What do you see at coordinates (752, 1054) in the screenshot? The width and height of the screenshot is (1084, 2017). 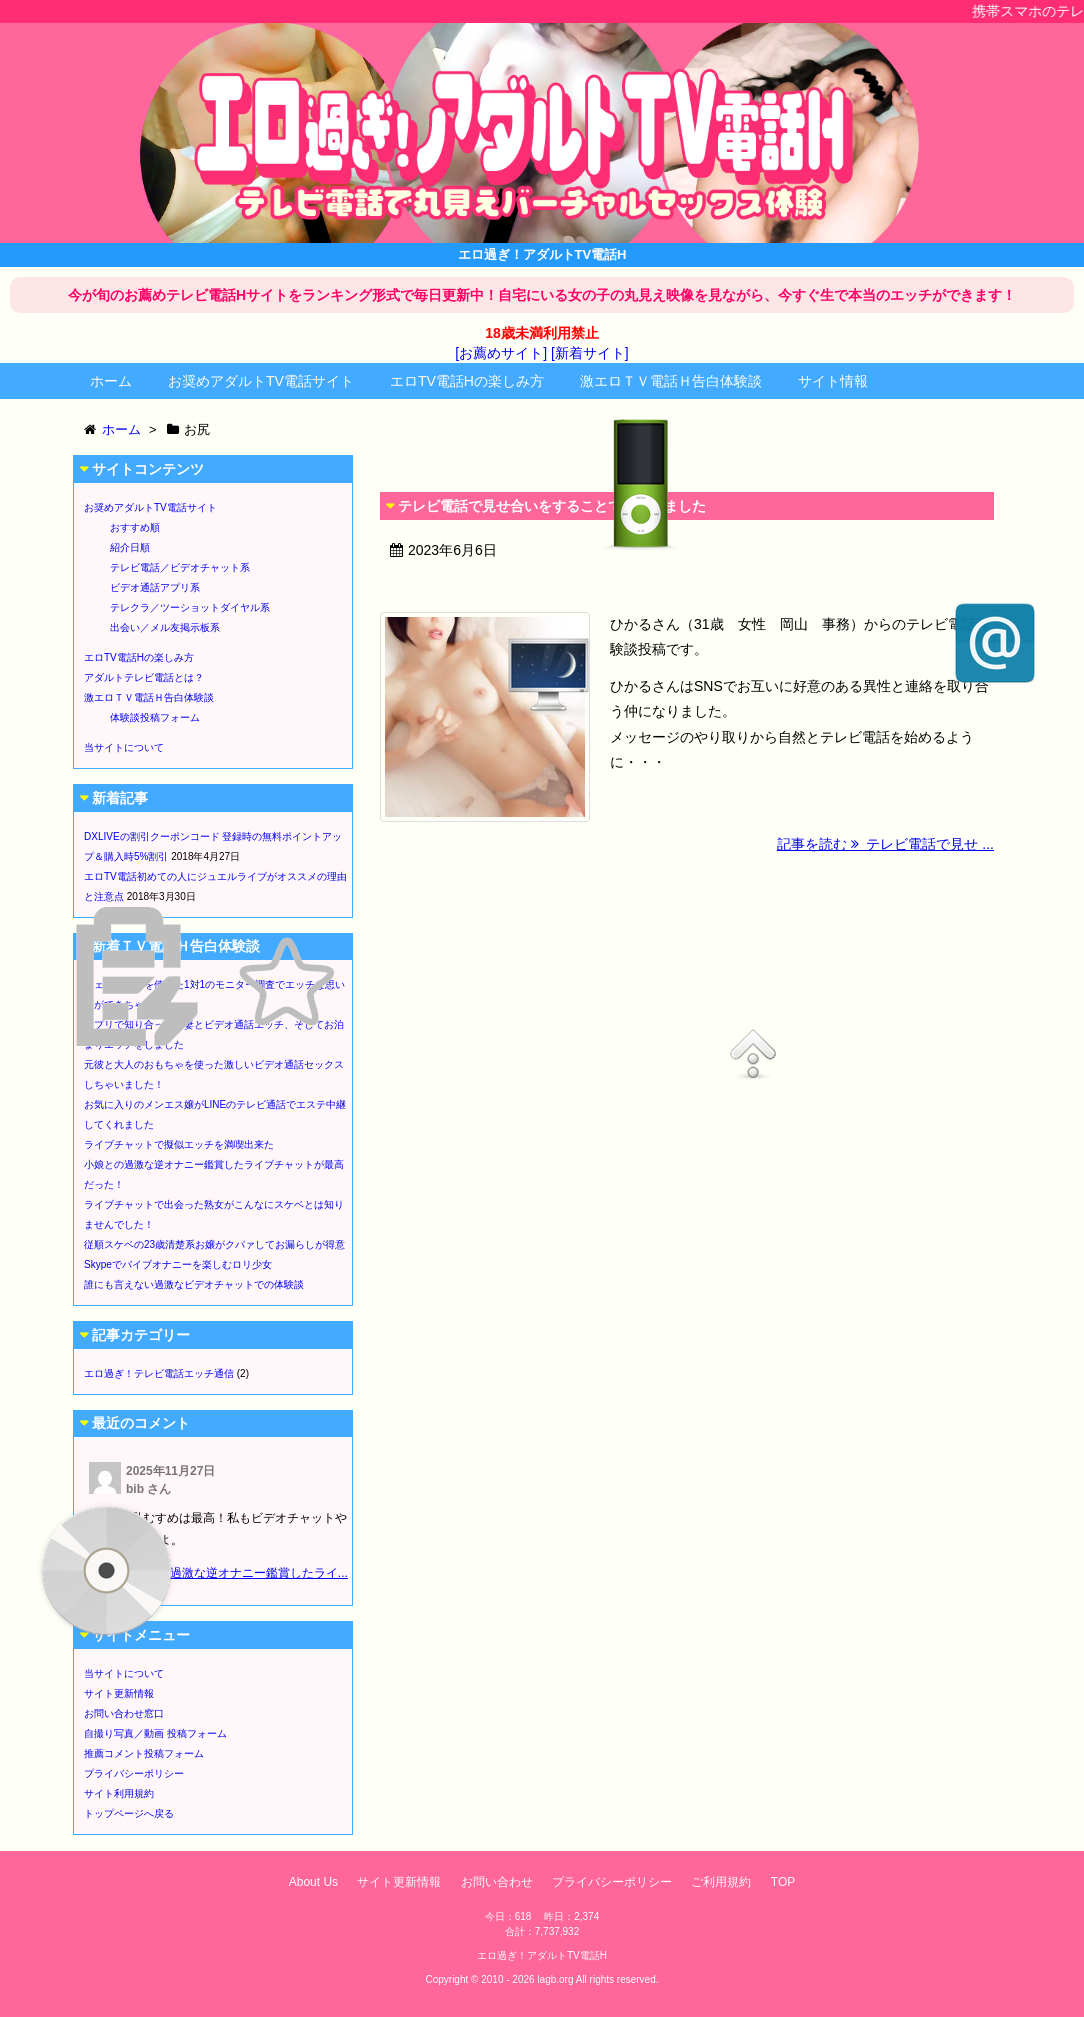 I see `navigate up one level in a directory or list` at bounding box center [752, 1054].